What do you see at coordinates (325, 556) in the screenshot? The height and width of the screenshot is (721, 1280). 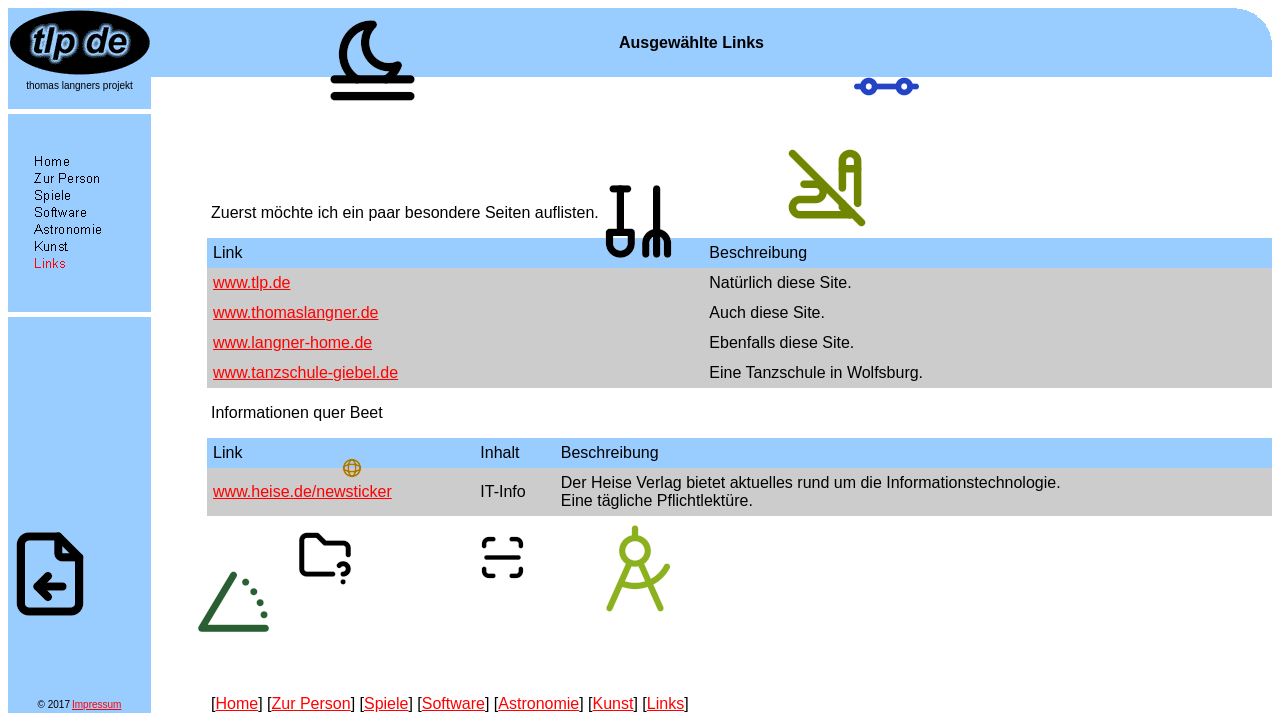 I see `unknown or unidentified folder` at bounding box center [325, 556].